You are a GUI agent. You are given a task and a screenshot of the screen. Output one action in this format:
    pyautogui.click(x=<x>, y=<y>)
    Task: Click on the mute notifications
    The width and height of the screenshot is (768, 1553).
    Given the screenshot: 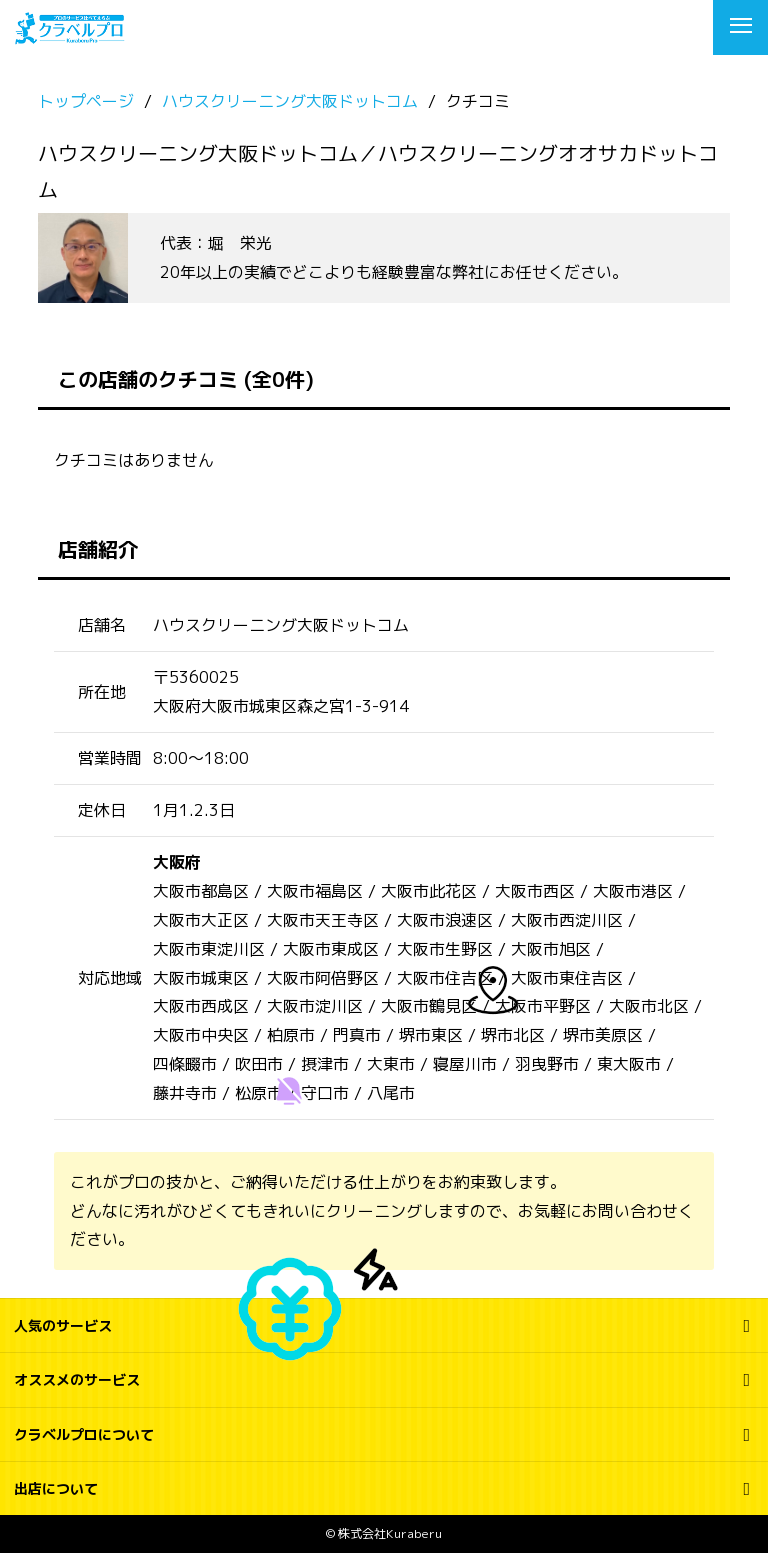 What is the action you would take?
    pyautogui.click(x=289, y=1091)
    